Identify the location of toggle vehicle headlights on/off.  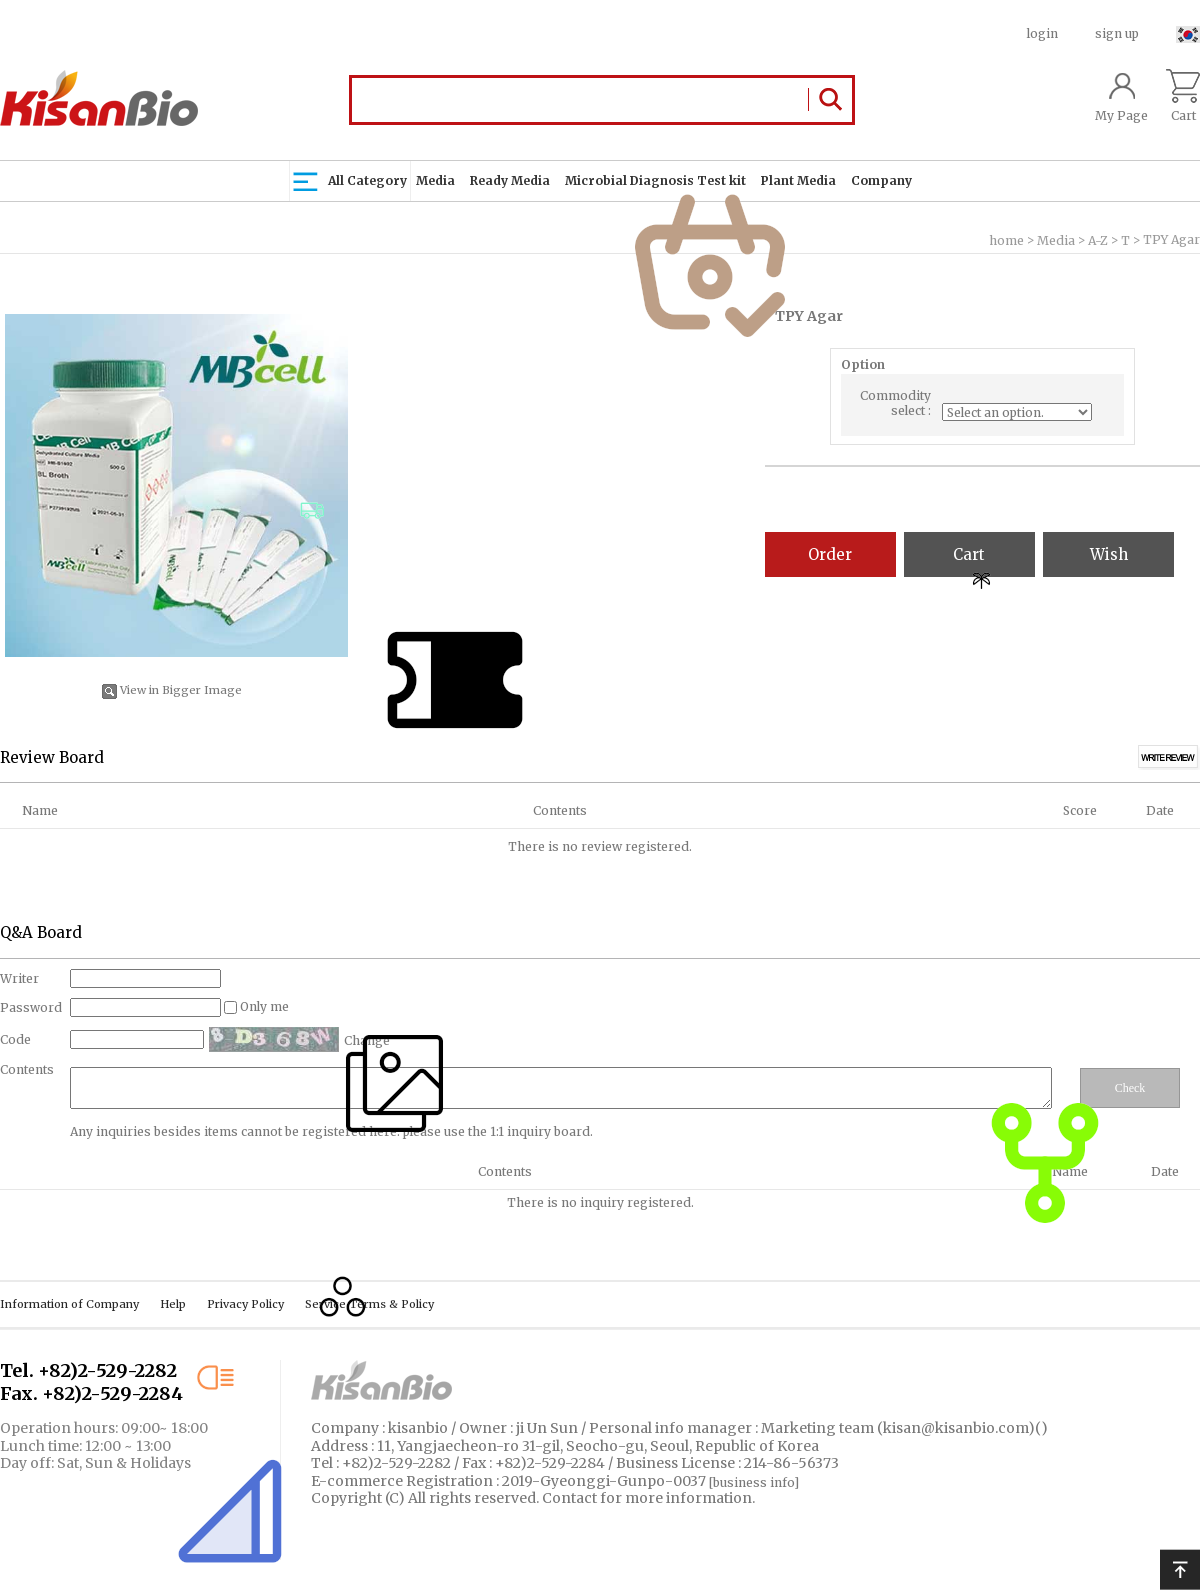
(215, 1377).